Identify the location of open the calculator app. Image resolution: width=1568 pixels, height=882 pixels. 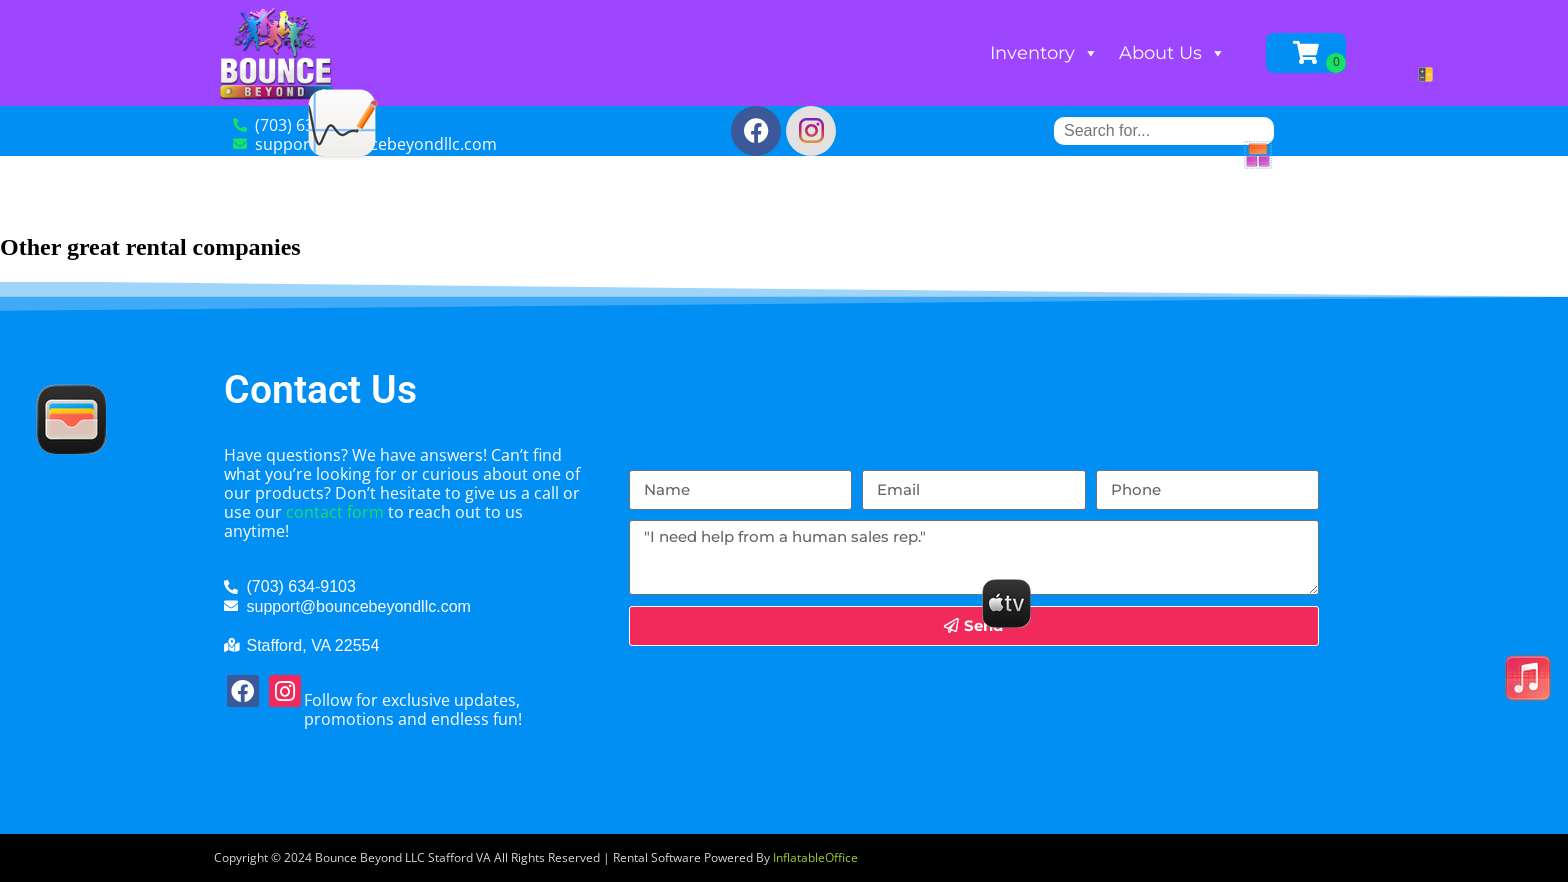
(1425, 74).